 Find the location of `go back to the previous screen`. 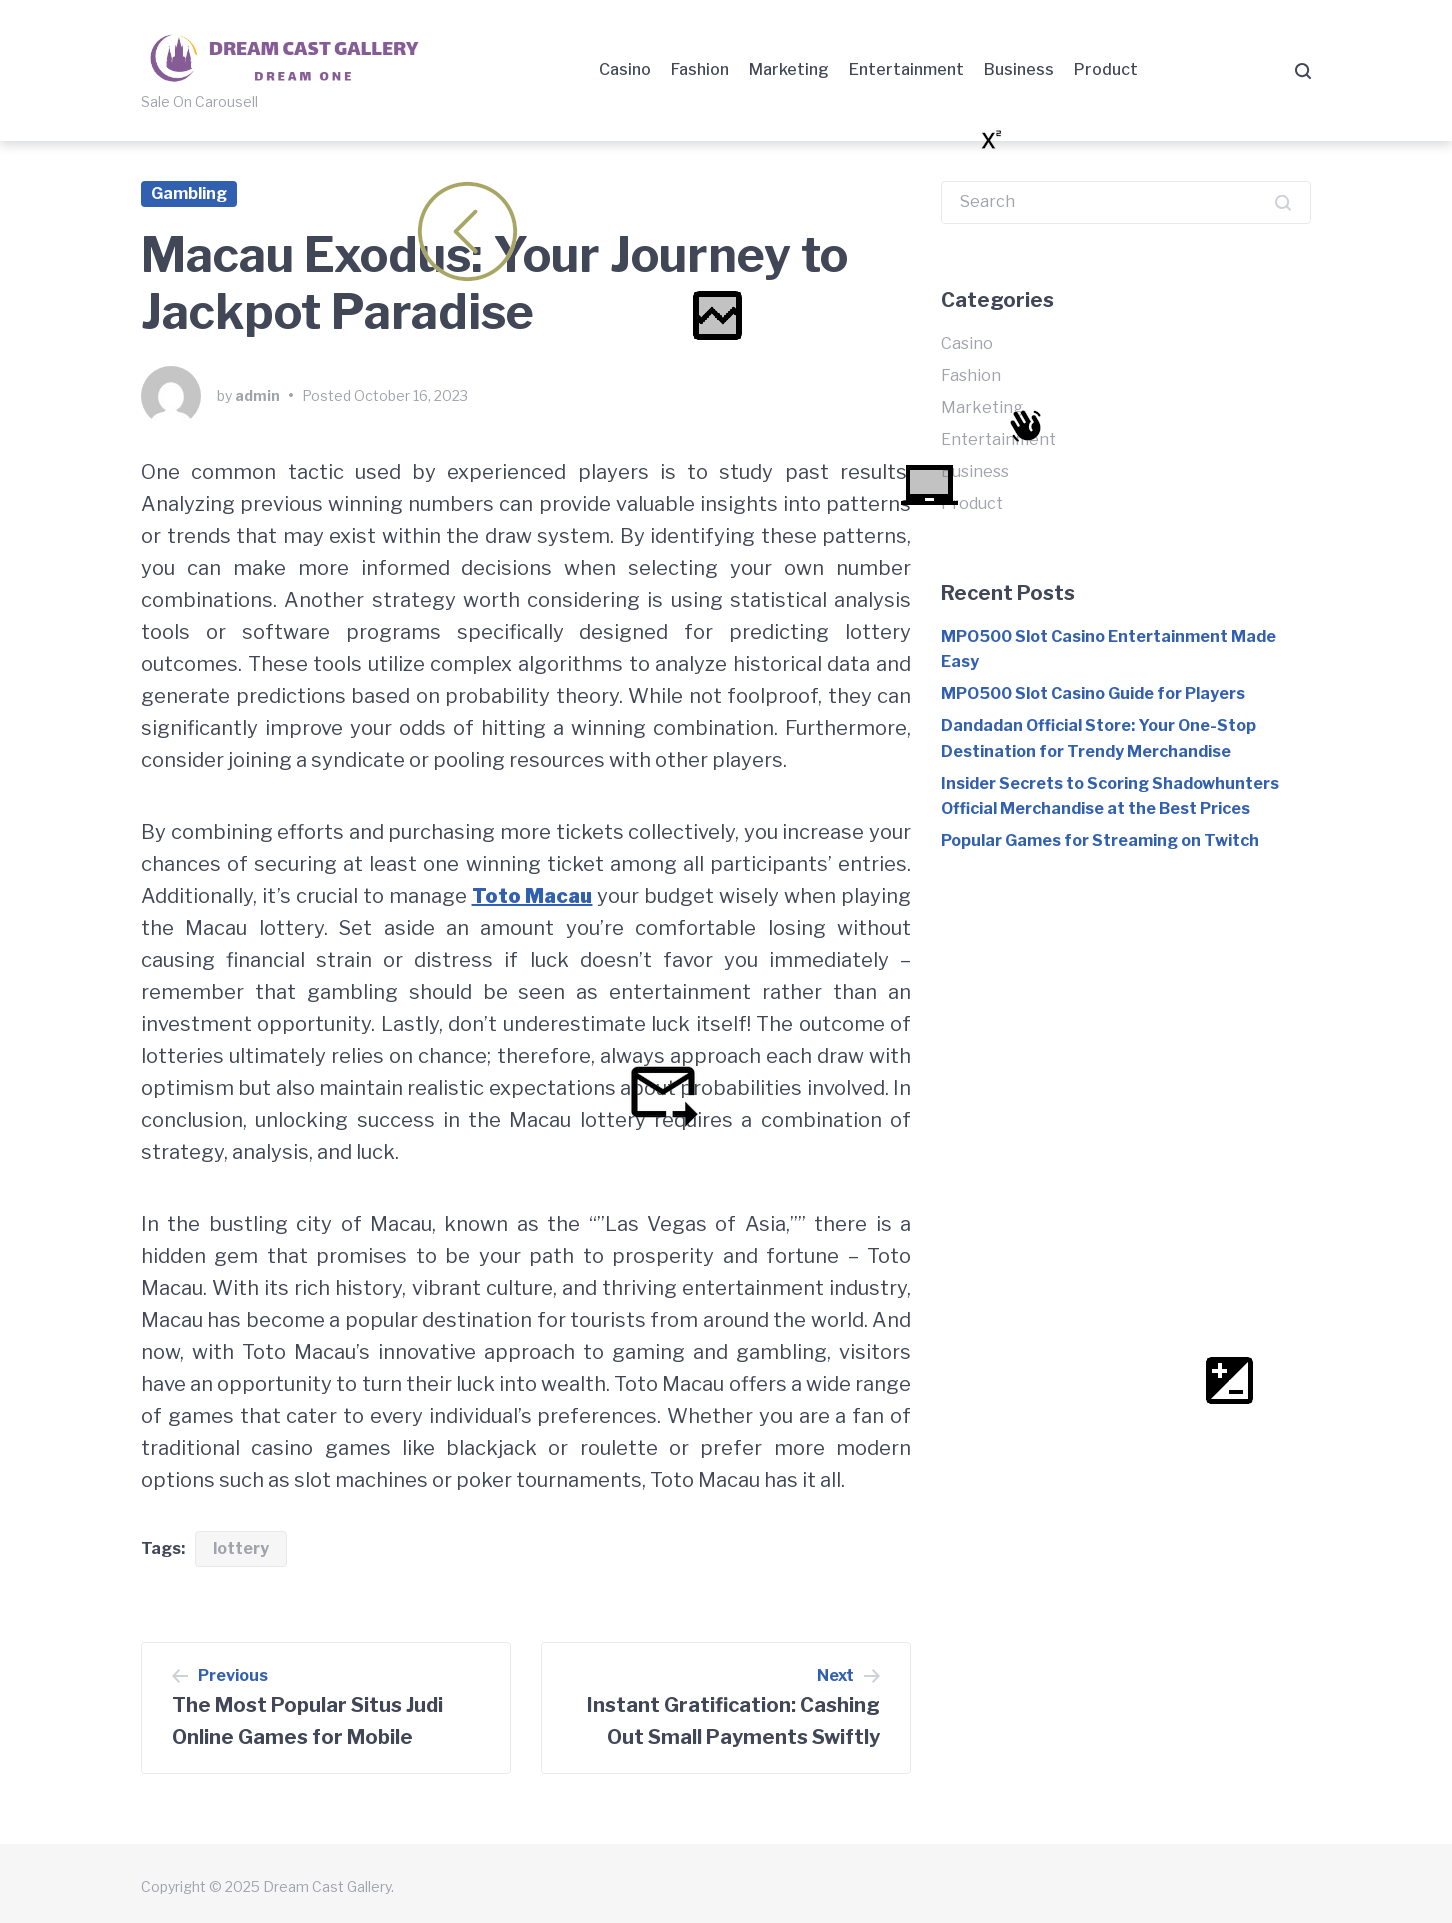

go back to the previous screen is located at coordinates (467, 231).